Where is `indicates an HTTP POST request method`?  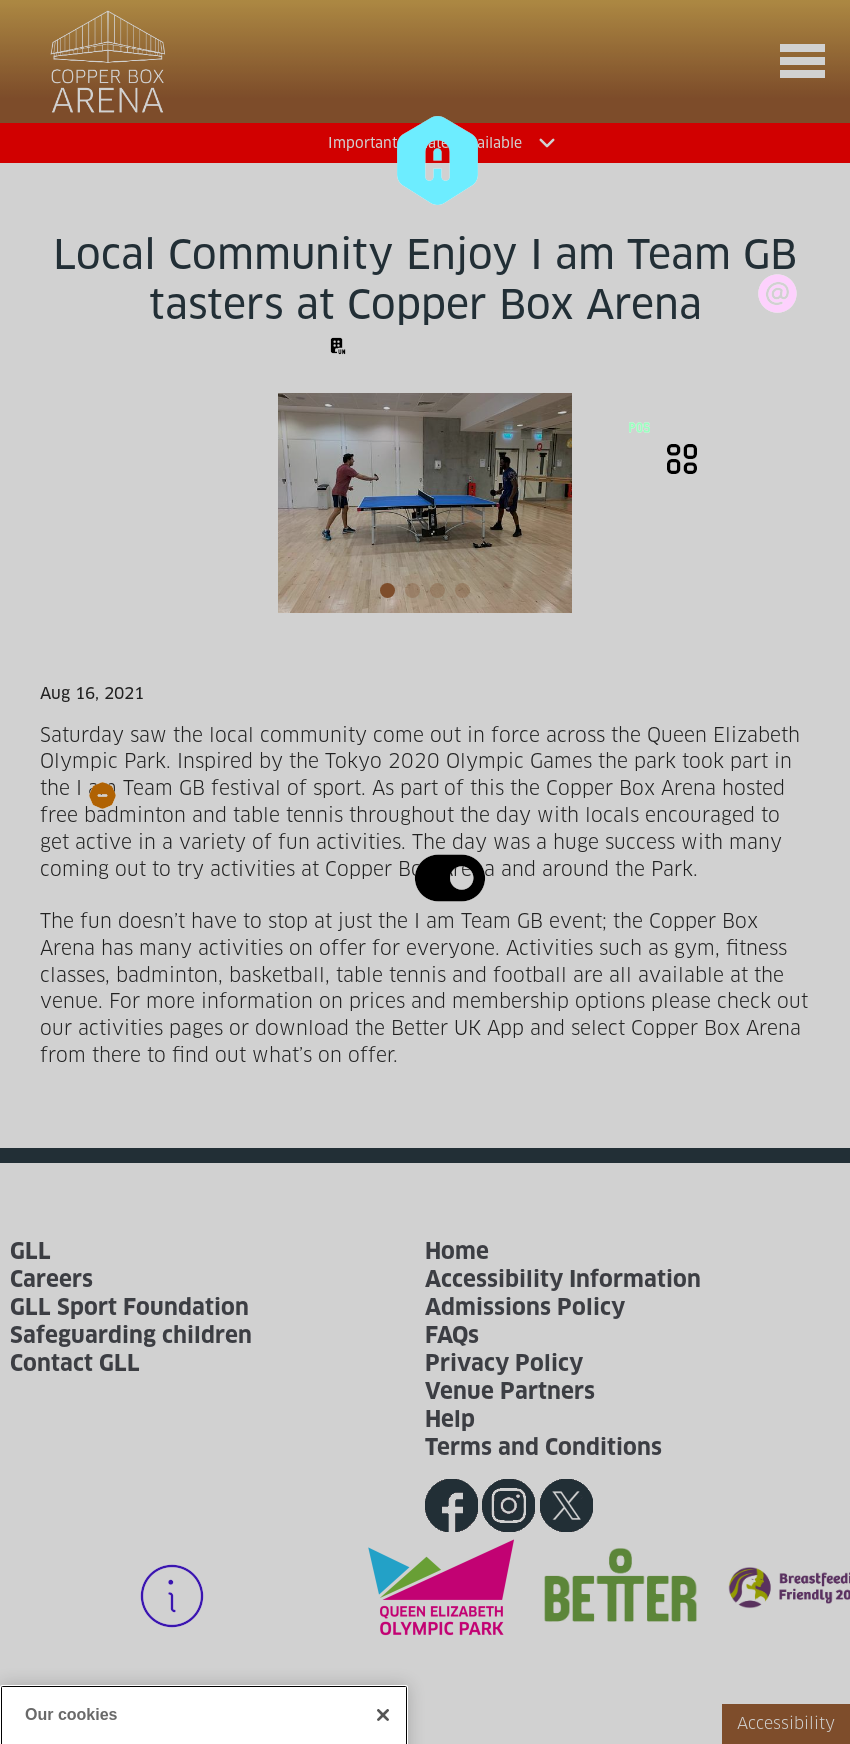 indicates an HTTP POST request method is located at coordinates (639, 427).